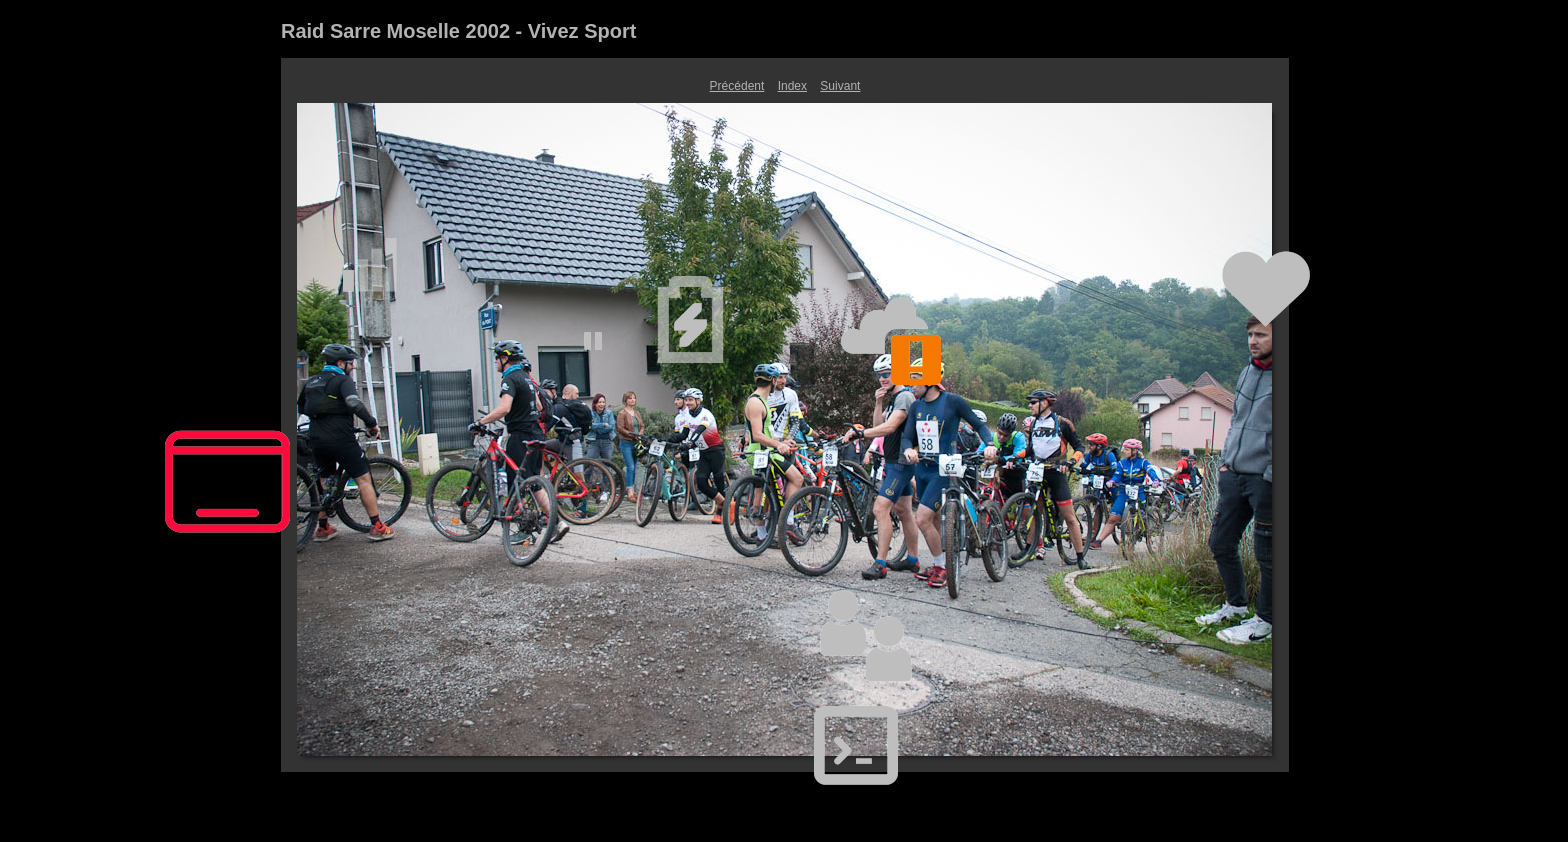 The width and height of the screenshot is (1568, 842). I want to click on access desktop preferences or display settings, so click(227, 485).